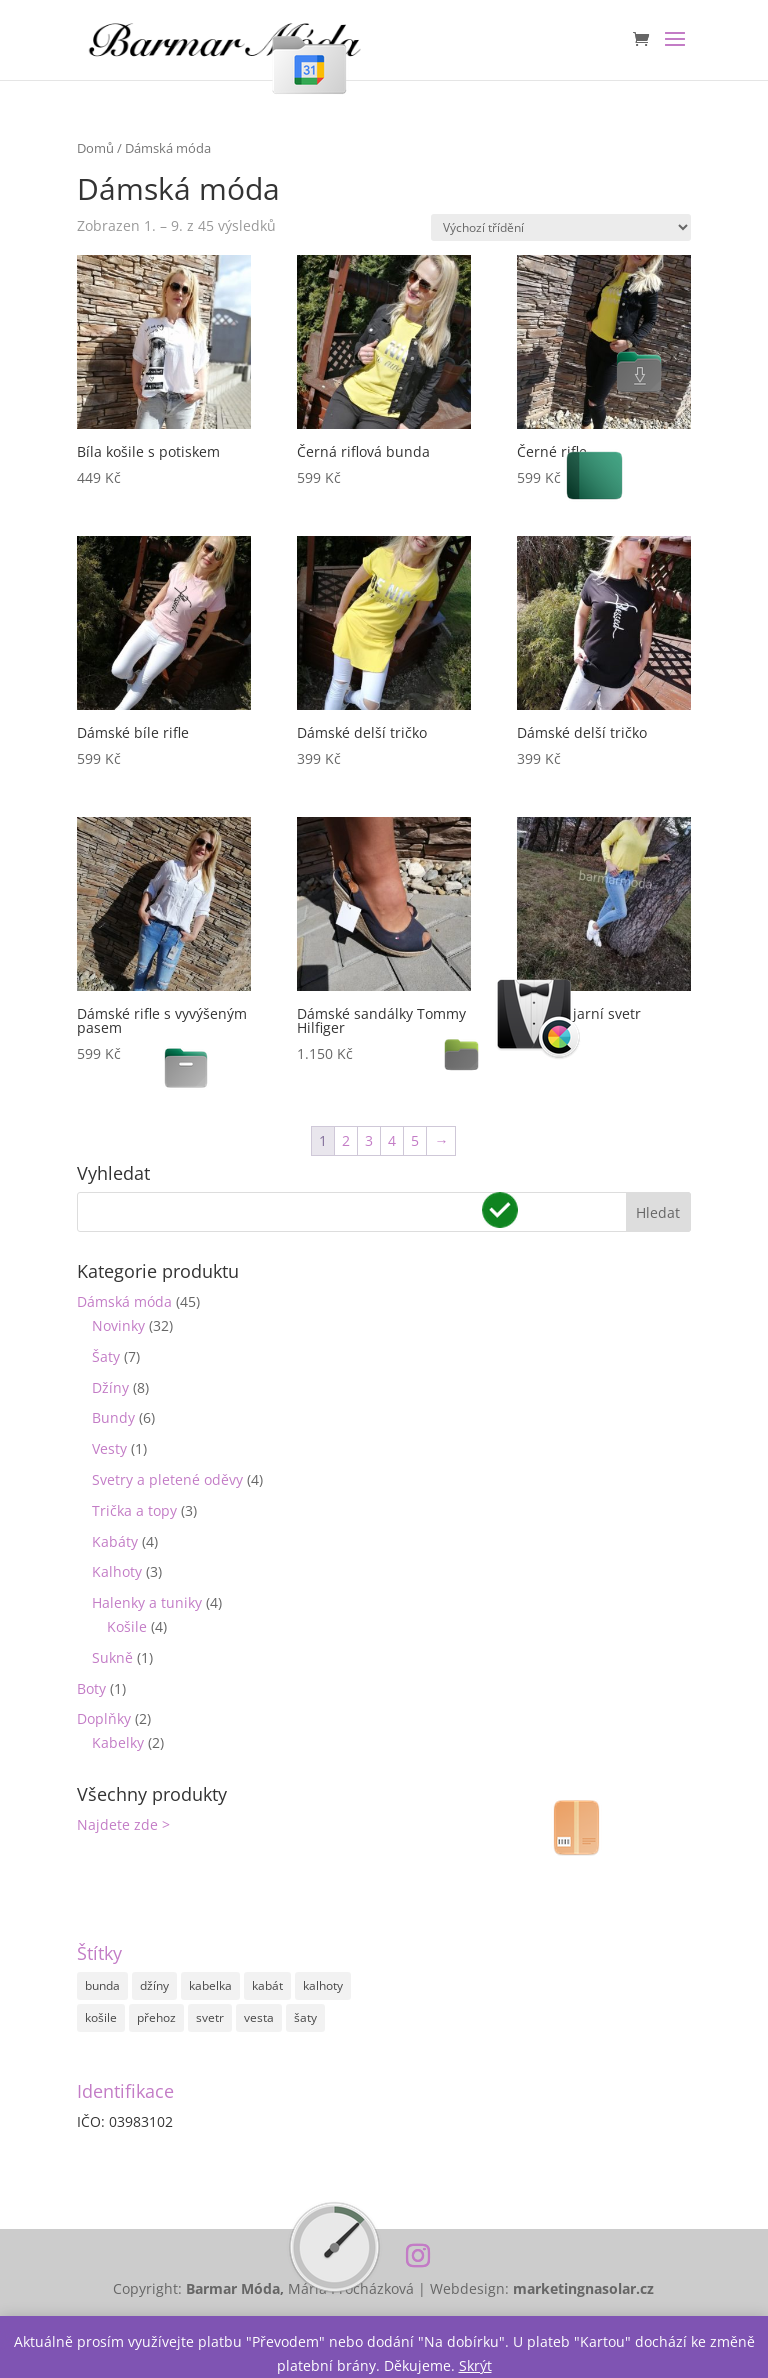 This screenshot has height=2378, width=768. What do you see at coordinates (594, 473) in the screenshot?
I see `access the desktop folder` at bounding box center [594, 473].